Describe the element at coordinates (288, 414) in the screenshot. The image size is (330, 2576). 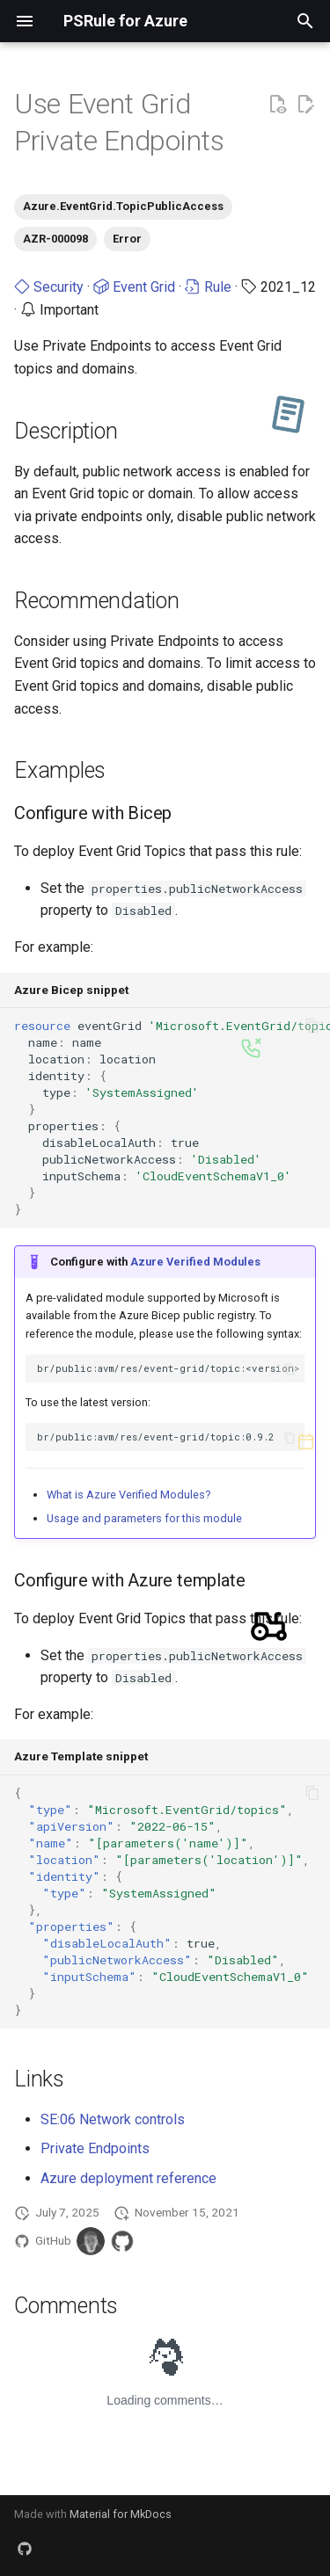
I see `view your resume or CV` at that location.